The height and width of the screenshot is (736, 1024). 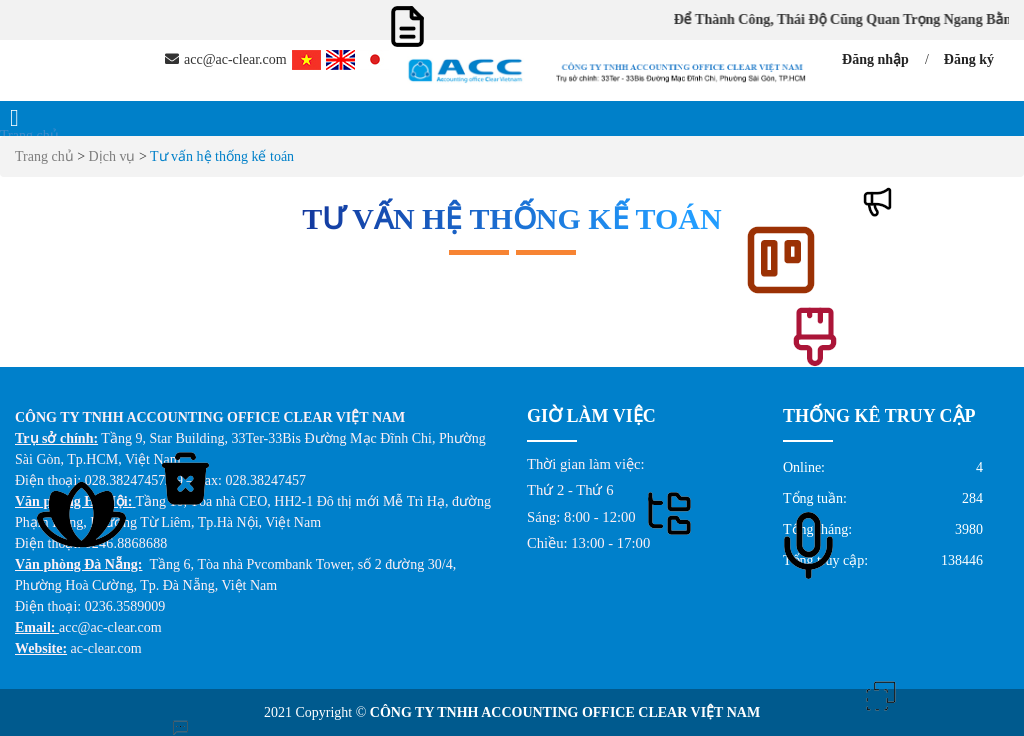 What do you see at coordinates (185, 478) in the screenshot?
I see `permanently delete item` at bounding box center [185, 478].